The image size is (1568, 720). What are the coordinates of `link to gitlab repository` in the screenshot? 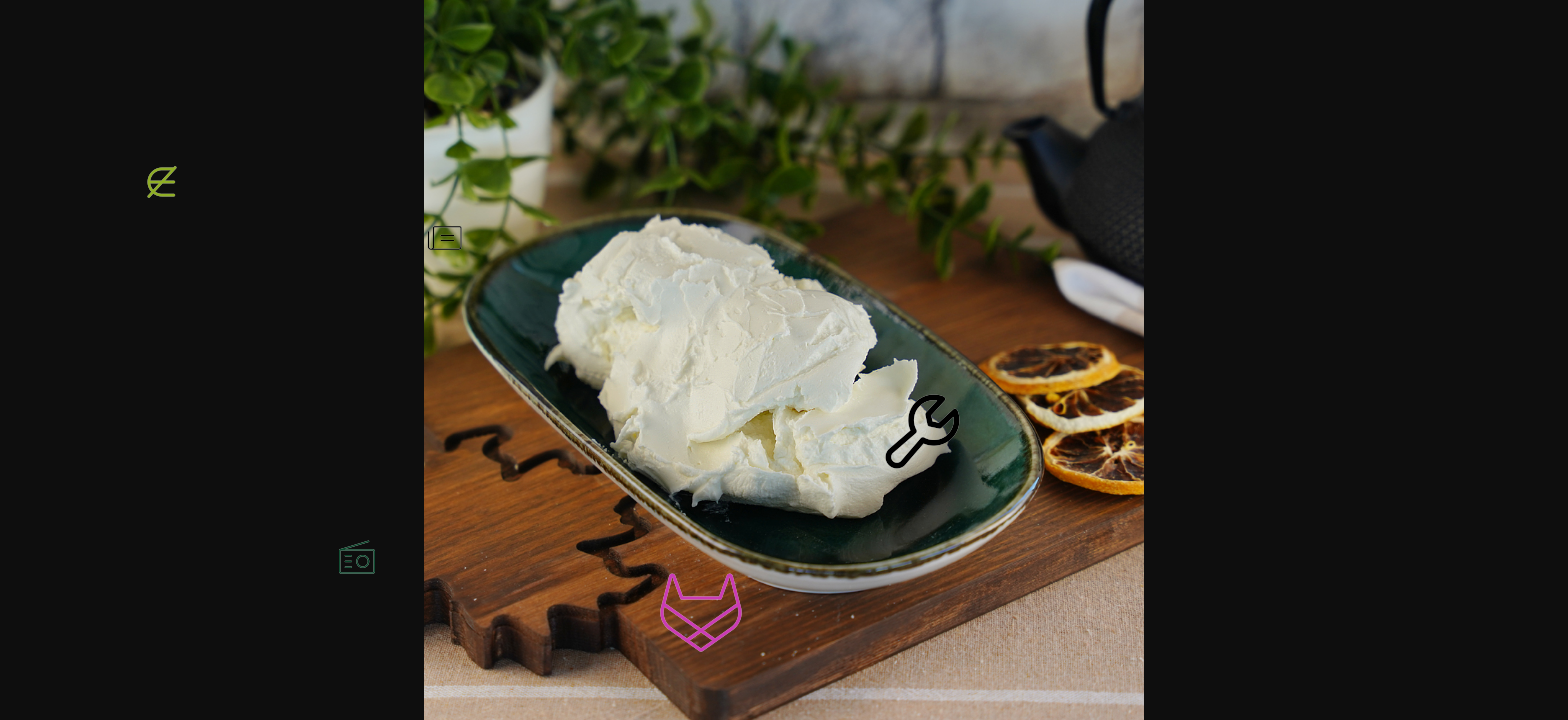 It's located at (701, 611).